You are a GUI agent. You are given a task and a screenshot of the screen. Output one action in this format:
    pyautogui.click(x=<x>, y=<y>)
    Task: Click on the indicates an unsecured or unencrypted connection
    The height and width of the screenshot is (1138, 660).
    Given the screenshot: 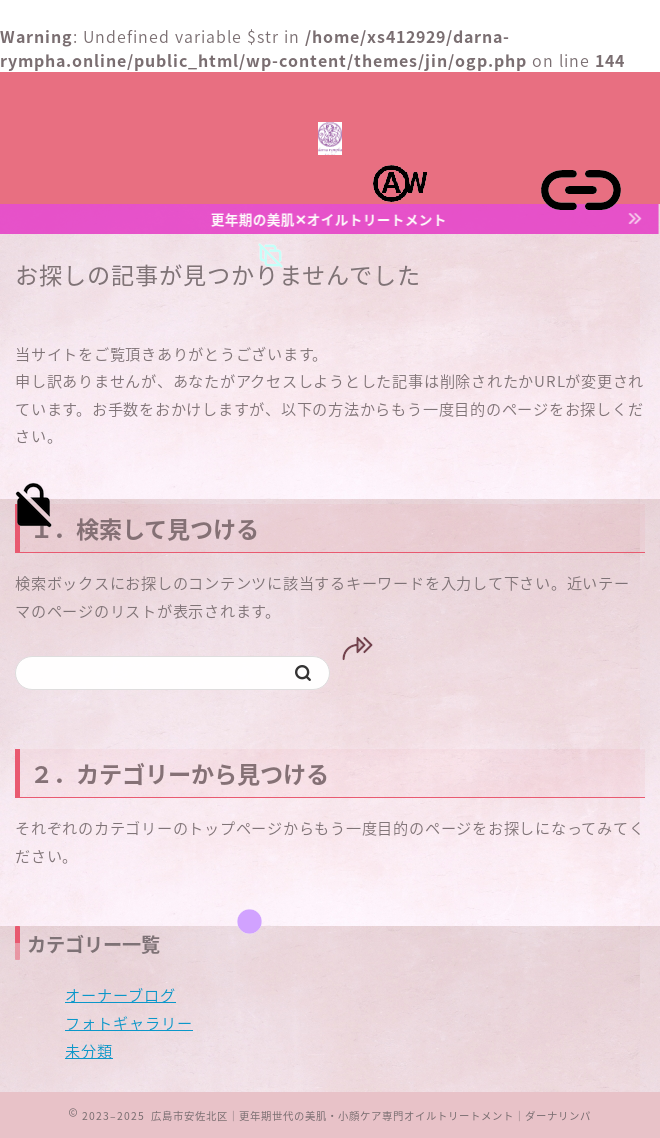 What is the action you would take?
    pyautogui.click(x=33, y=505)
    